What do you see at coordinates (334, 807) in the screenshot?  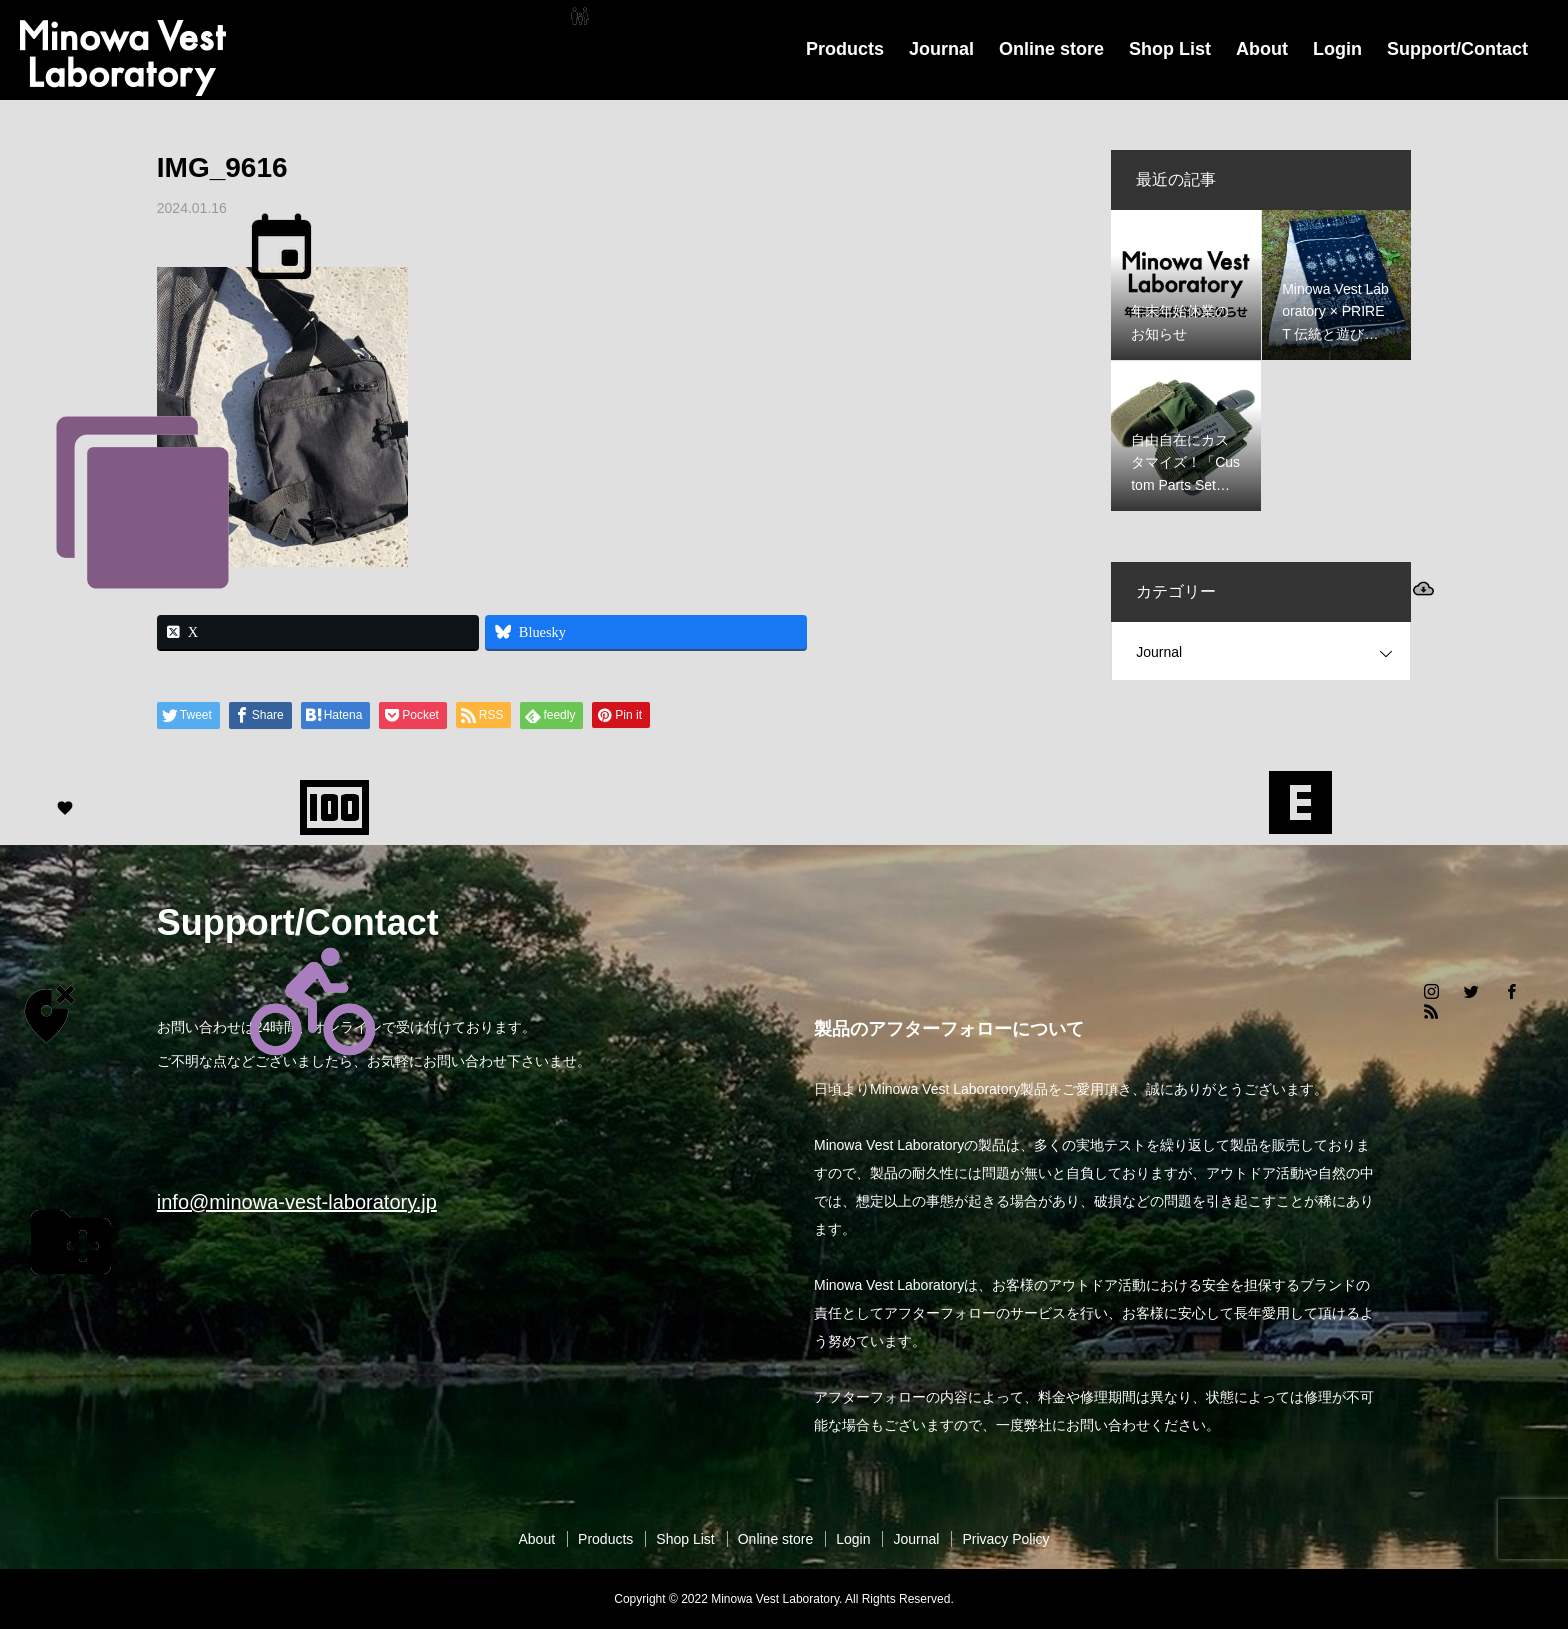 I see `view currency or monetary information` at bounding box center [334, 807].